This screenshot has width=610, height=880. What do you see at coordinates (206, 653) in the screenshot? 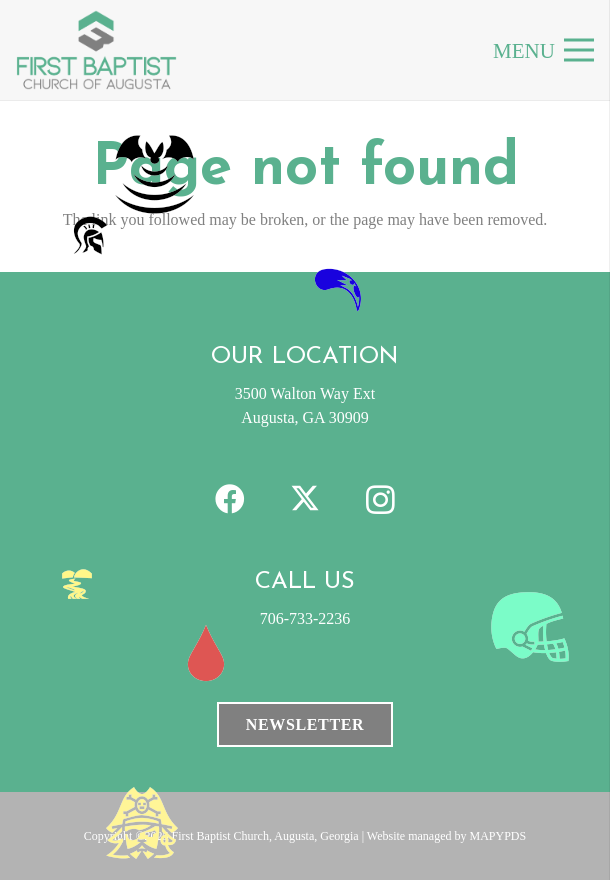
I see `indicates water or hydration level` at bounding box center [206, 653].